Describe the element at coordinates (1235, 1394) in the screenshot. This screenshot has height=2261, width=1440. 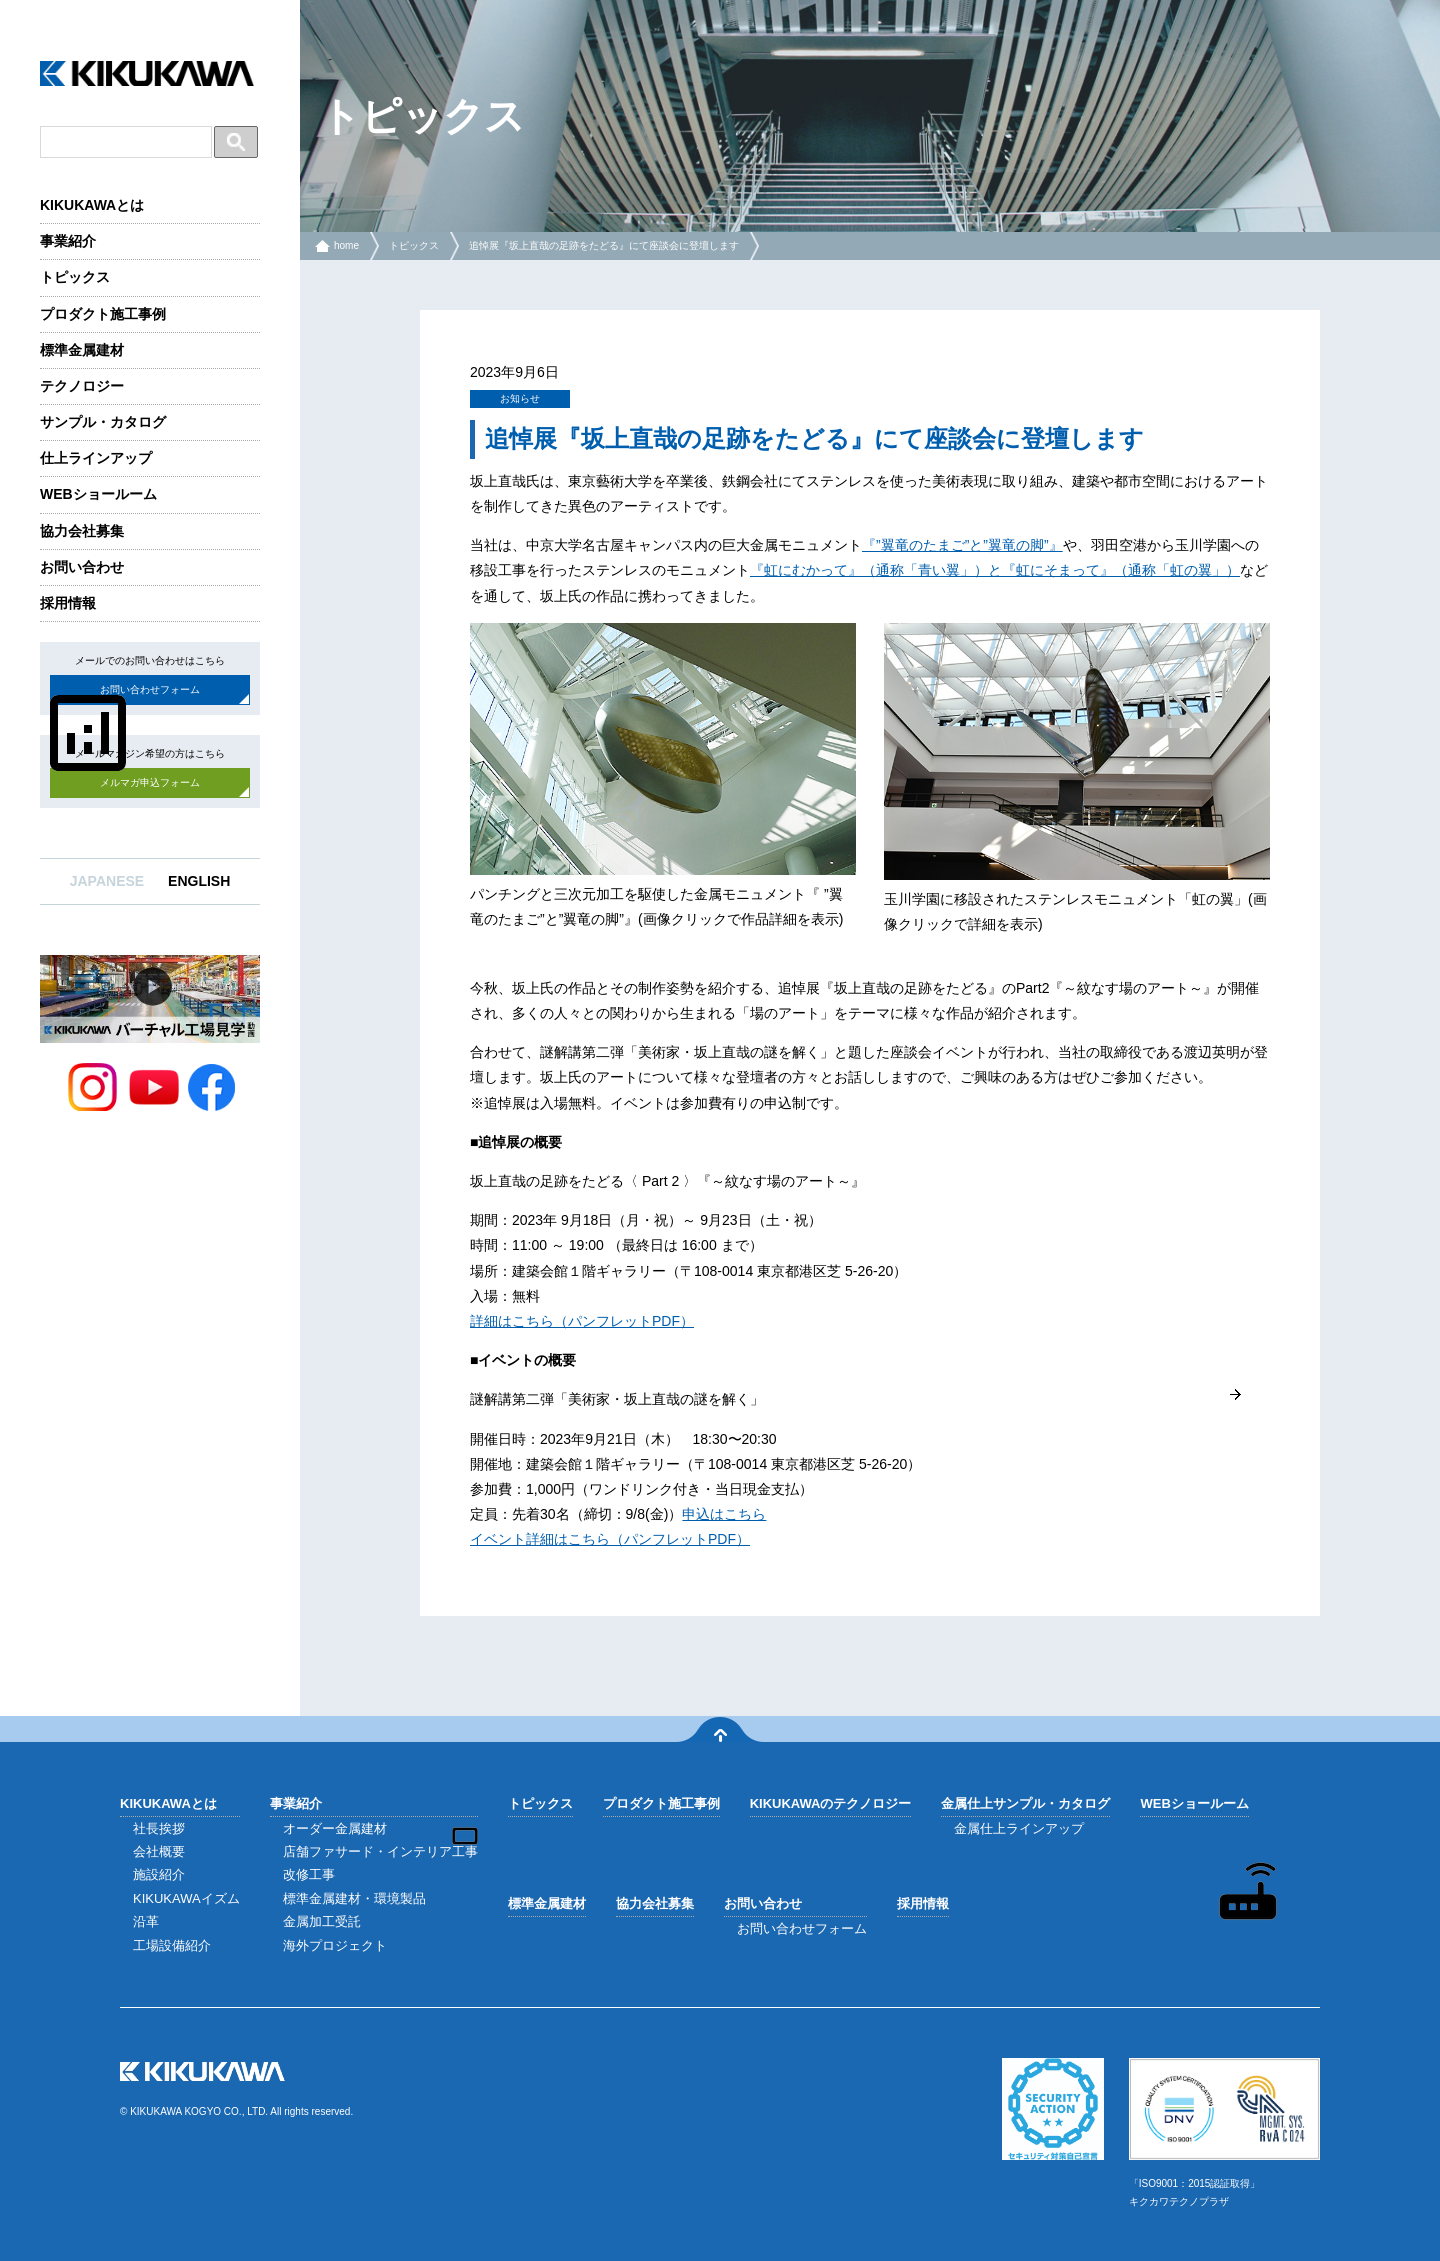
I see `navigate to the next item or screen` at that location.